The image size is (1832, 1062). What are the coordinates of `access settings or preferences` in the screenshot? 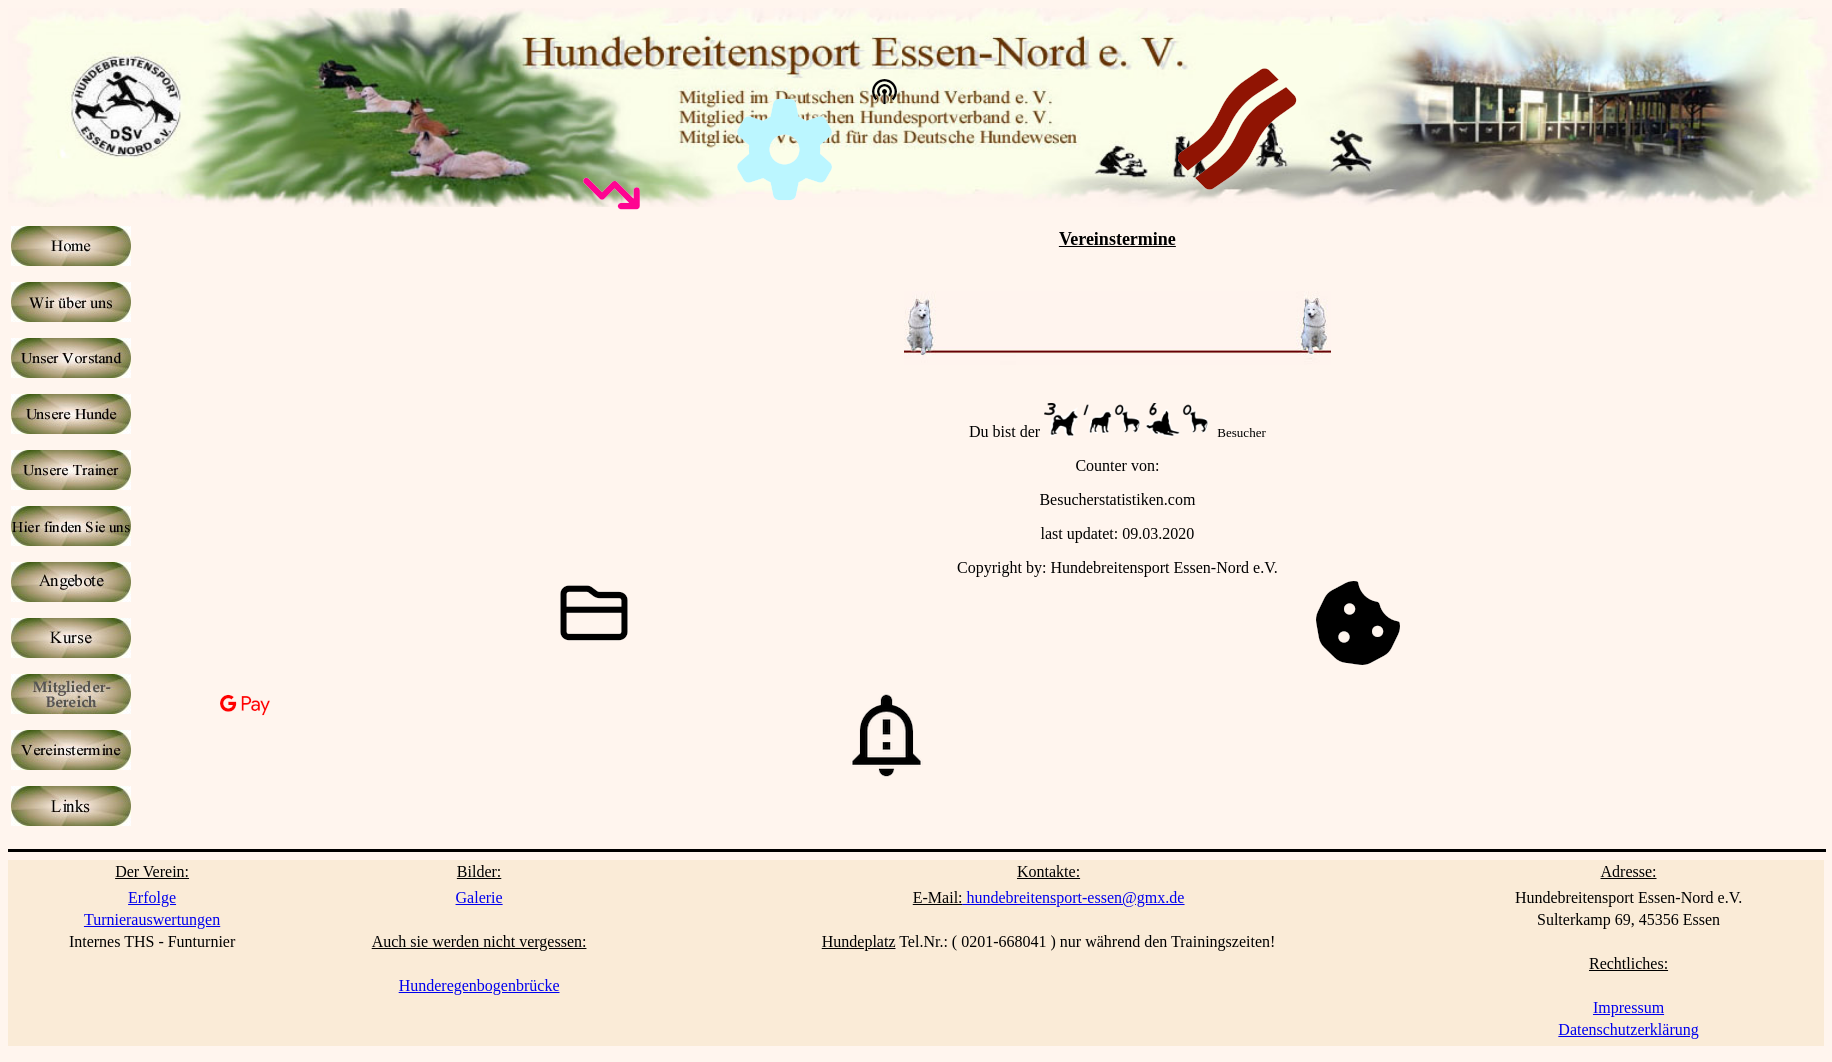 It's located at (784, 149).